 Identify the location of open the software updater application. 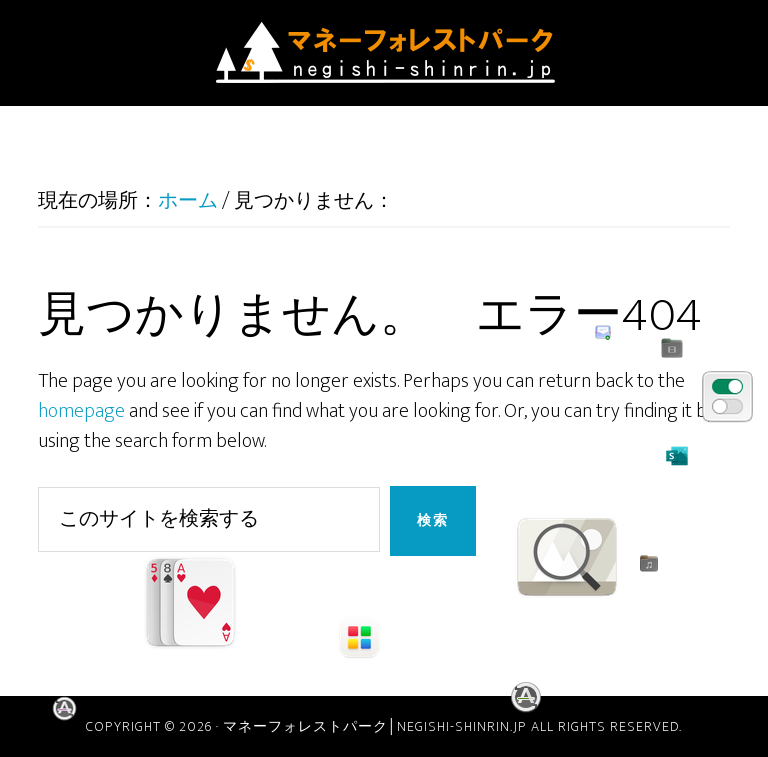
(526, 697).